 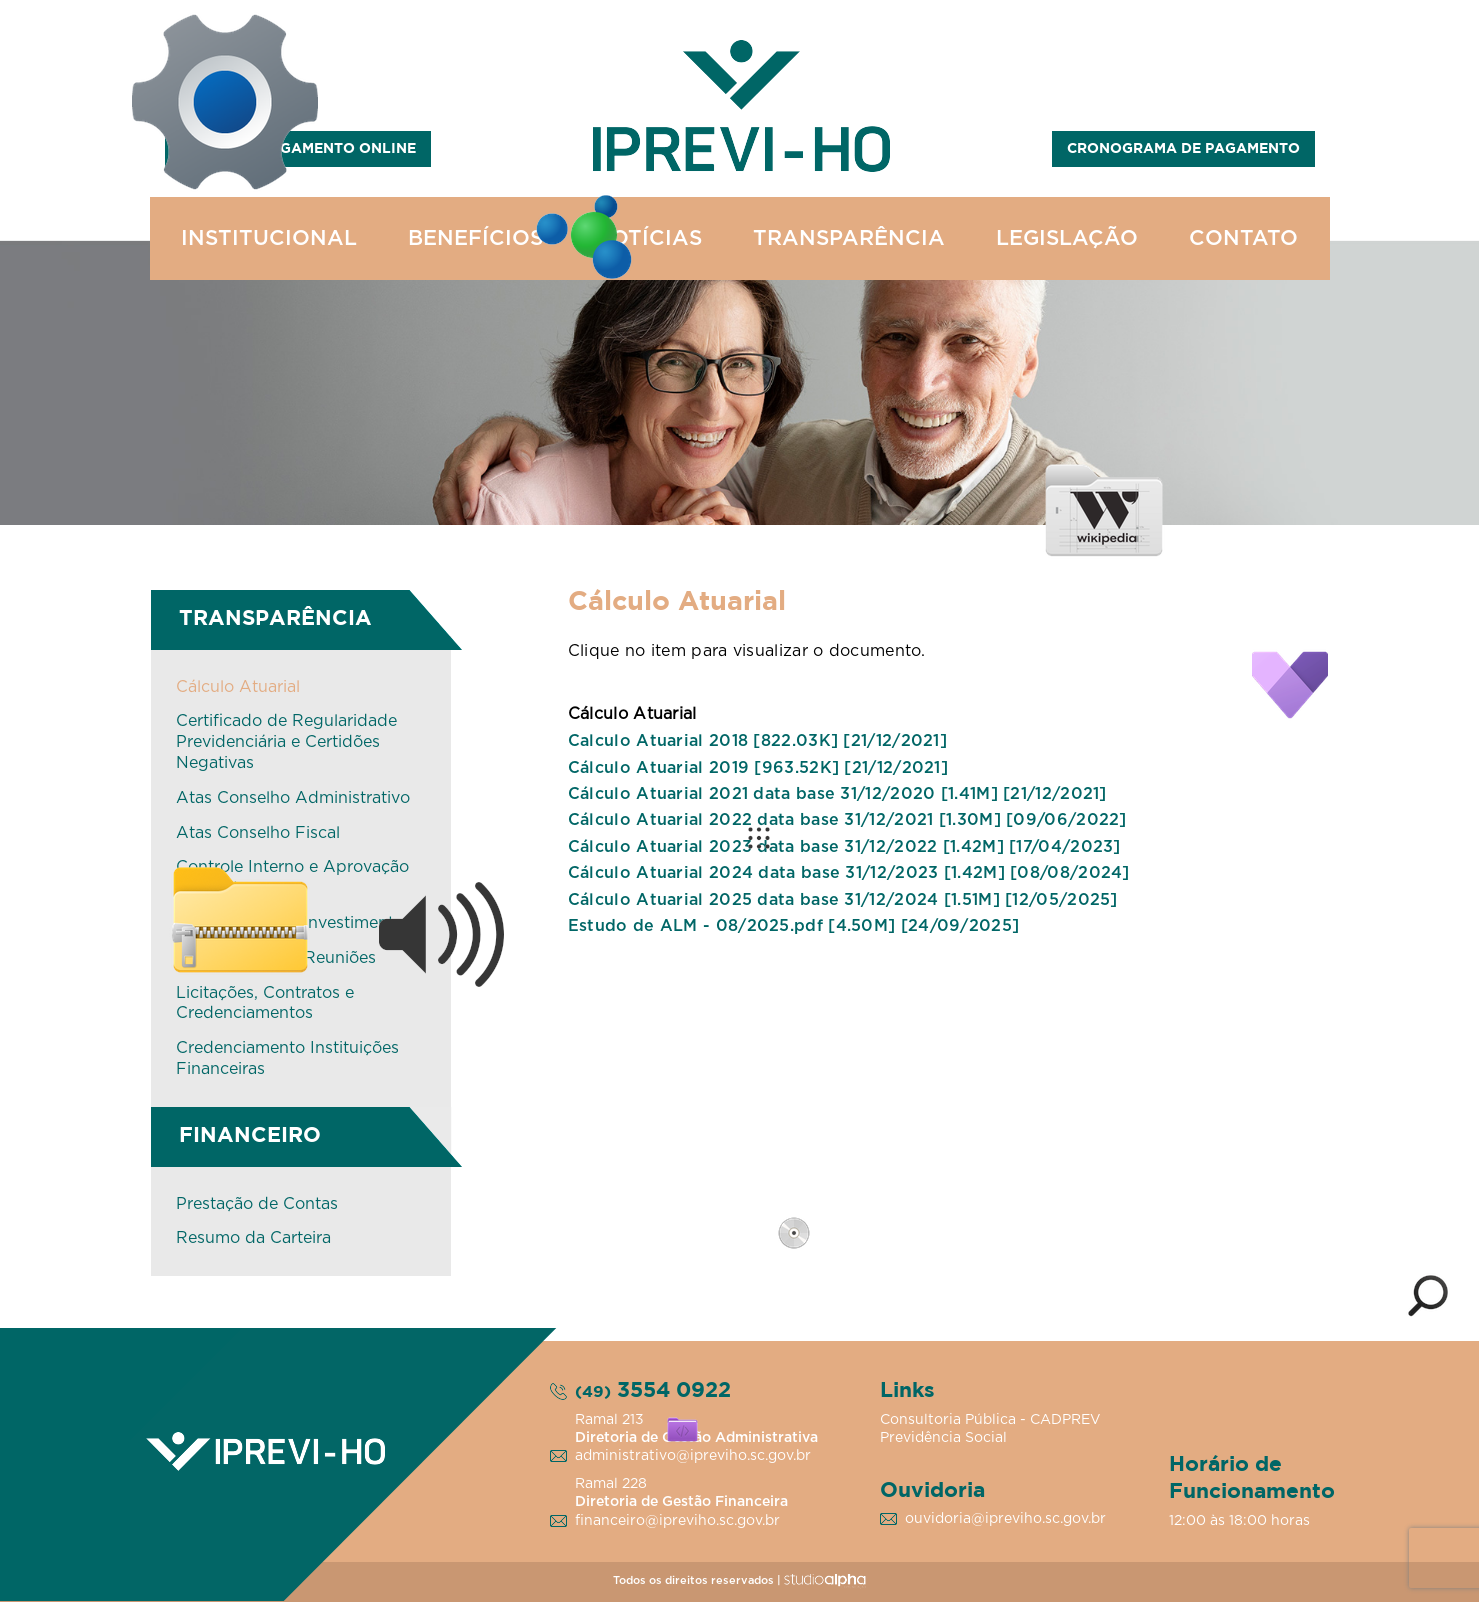 I want to click on open a compressed zip folder, so click(x=240, y=923).